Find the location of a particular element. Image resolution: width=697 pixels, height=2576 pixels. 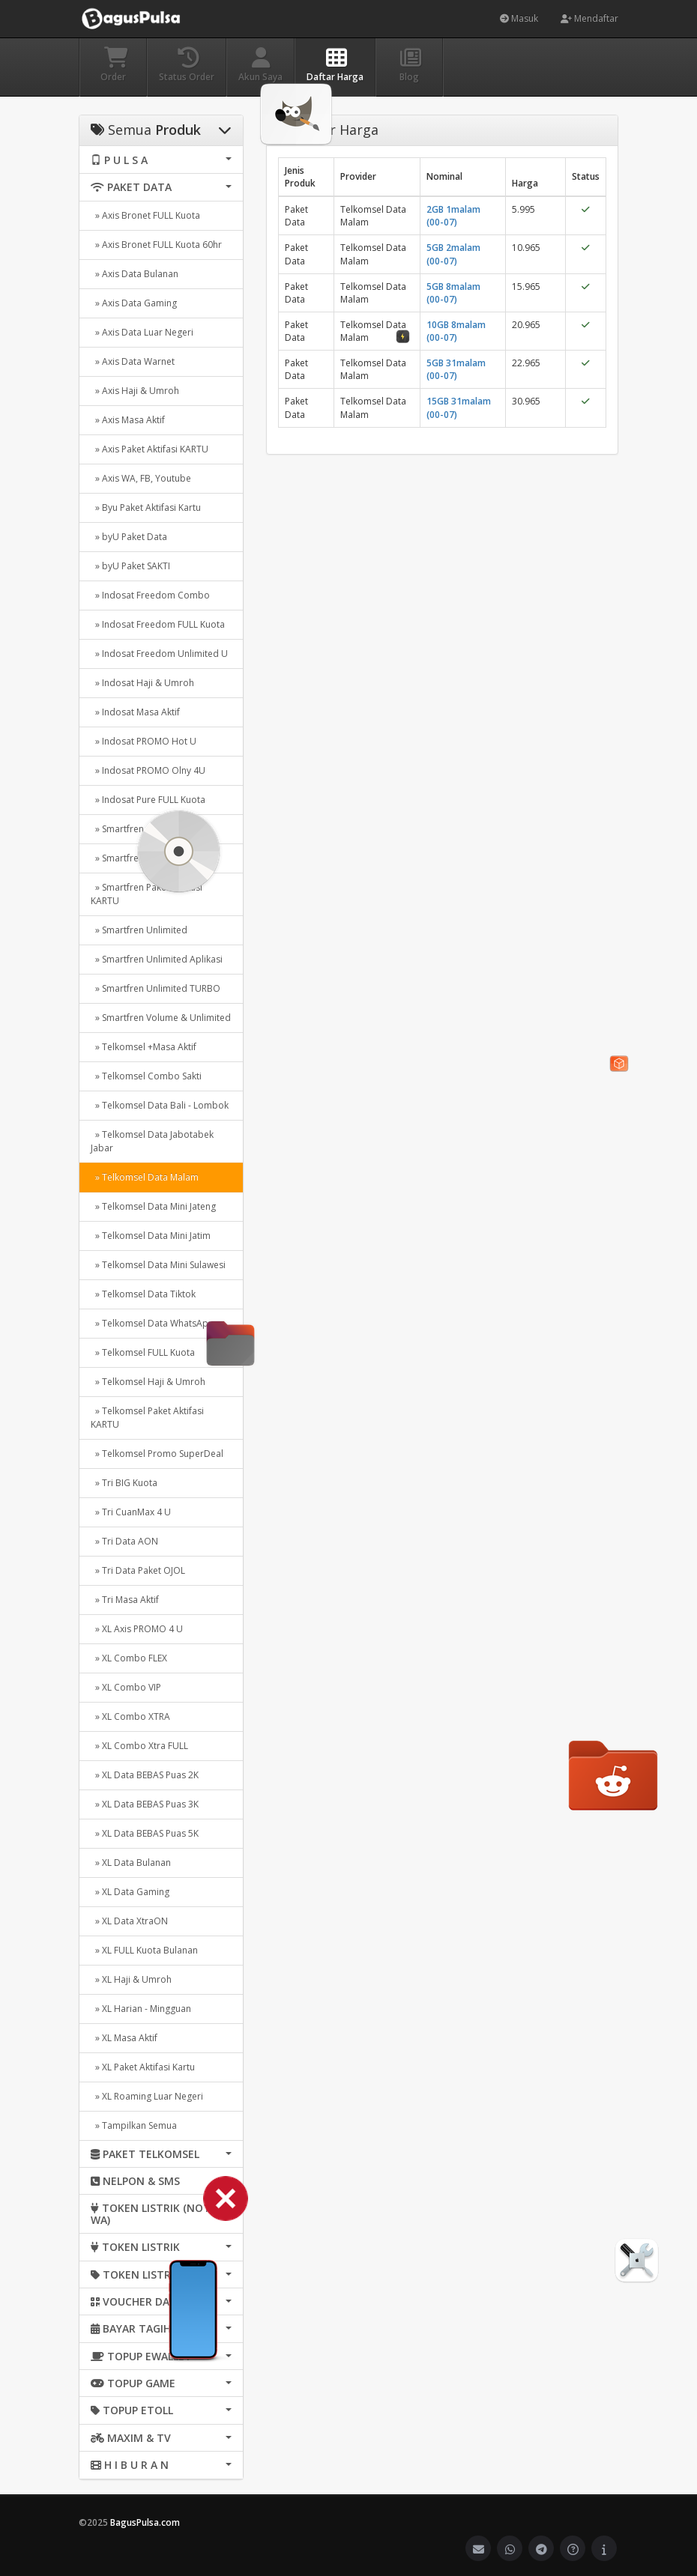

a compressed GIMP image file (.xcf.gz or .xcf.bz2) is located at coordinates (296, 112).